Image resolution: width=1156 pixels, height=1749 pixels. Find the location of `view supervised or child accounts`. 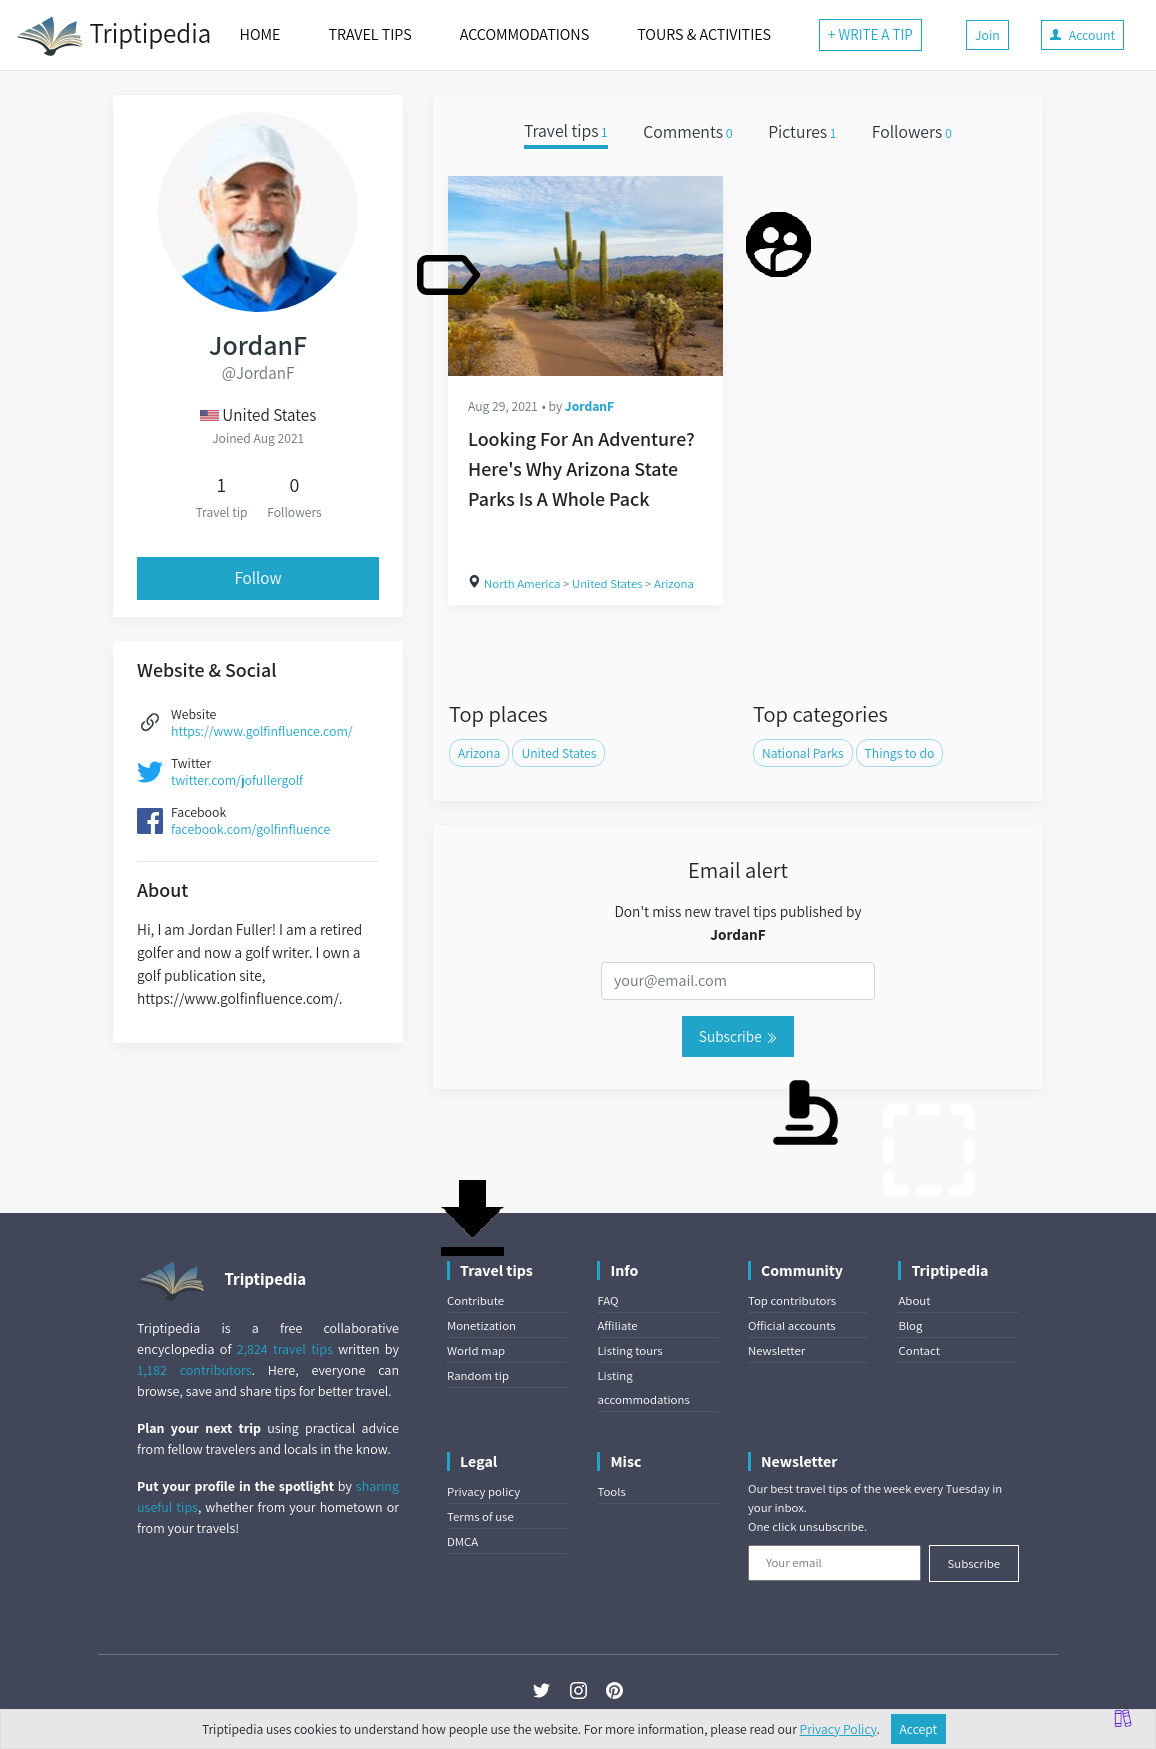

view supervised or child accounts is located at coordinates (778, 244).